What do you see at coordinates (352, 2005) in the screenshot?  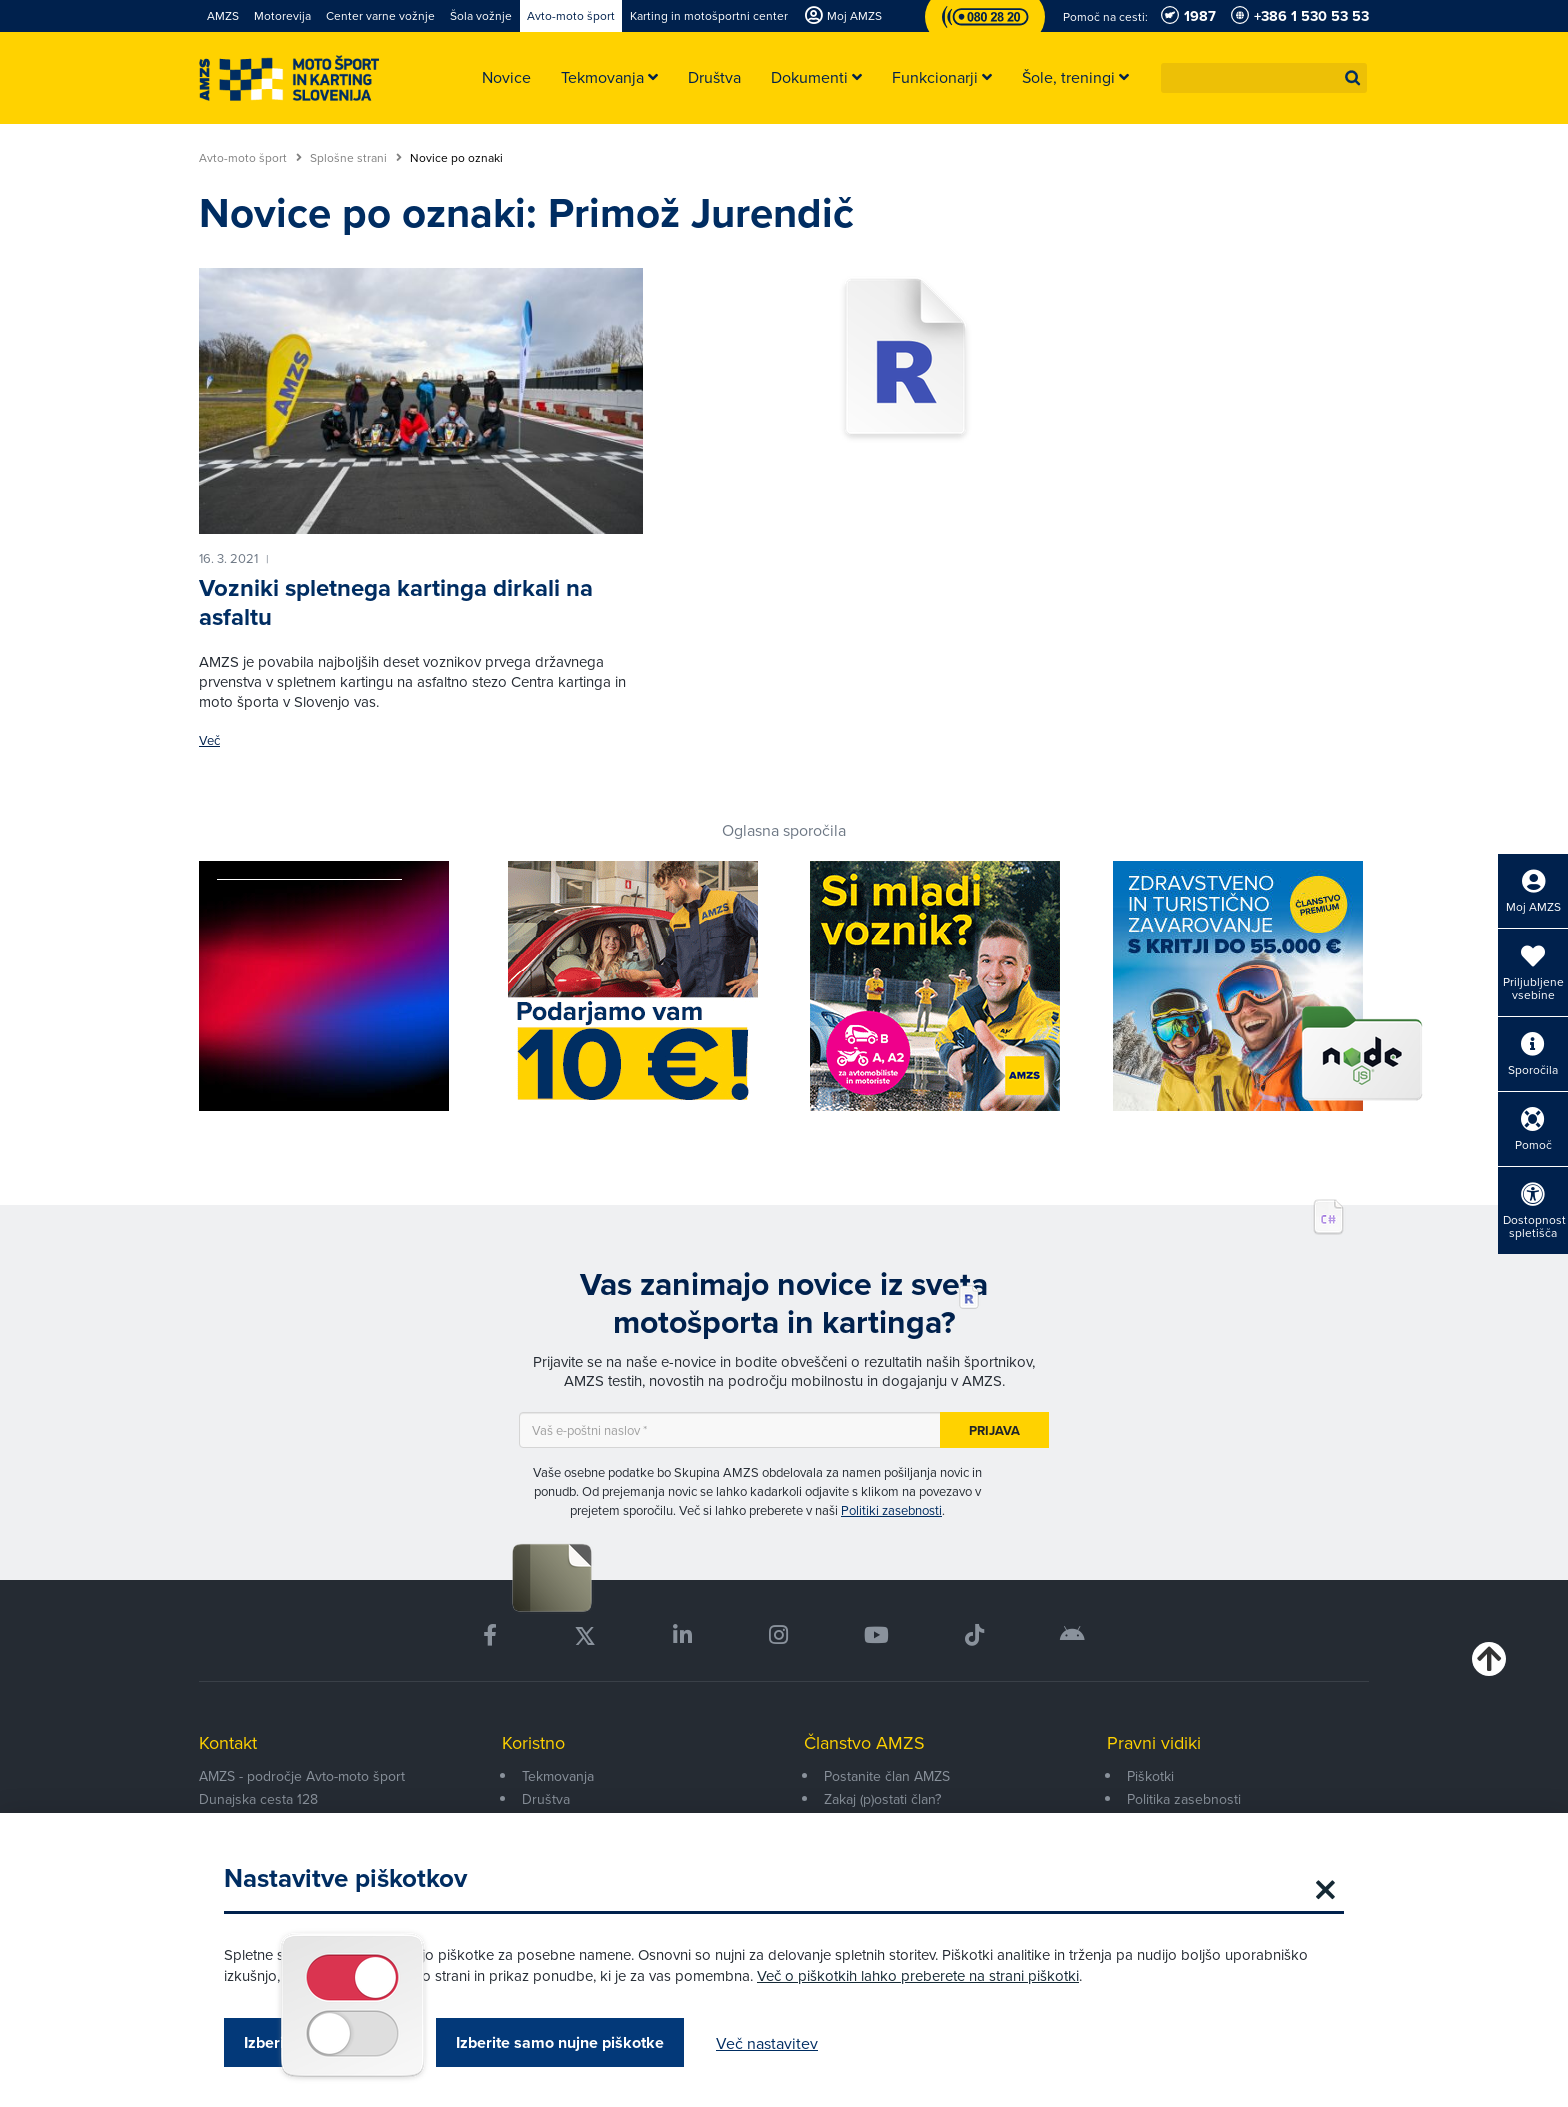 I see `open gnome tweaks settings` at bounding box center [352, 2005].